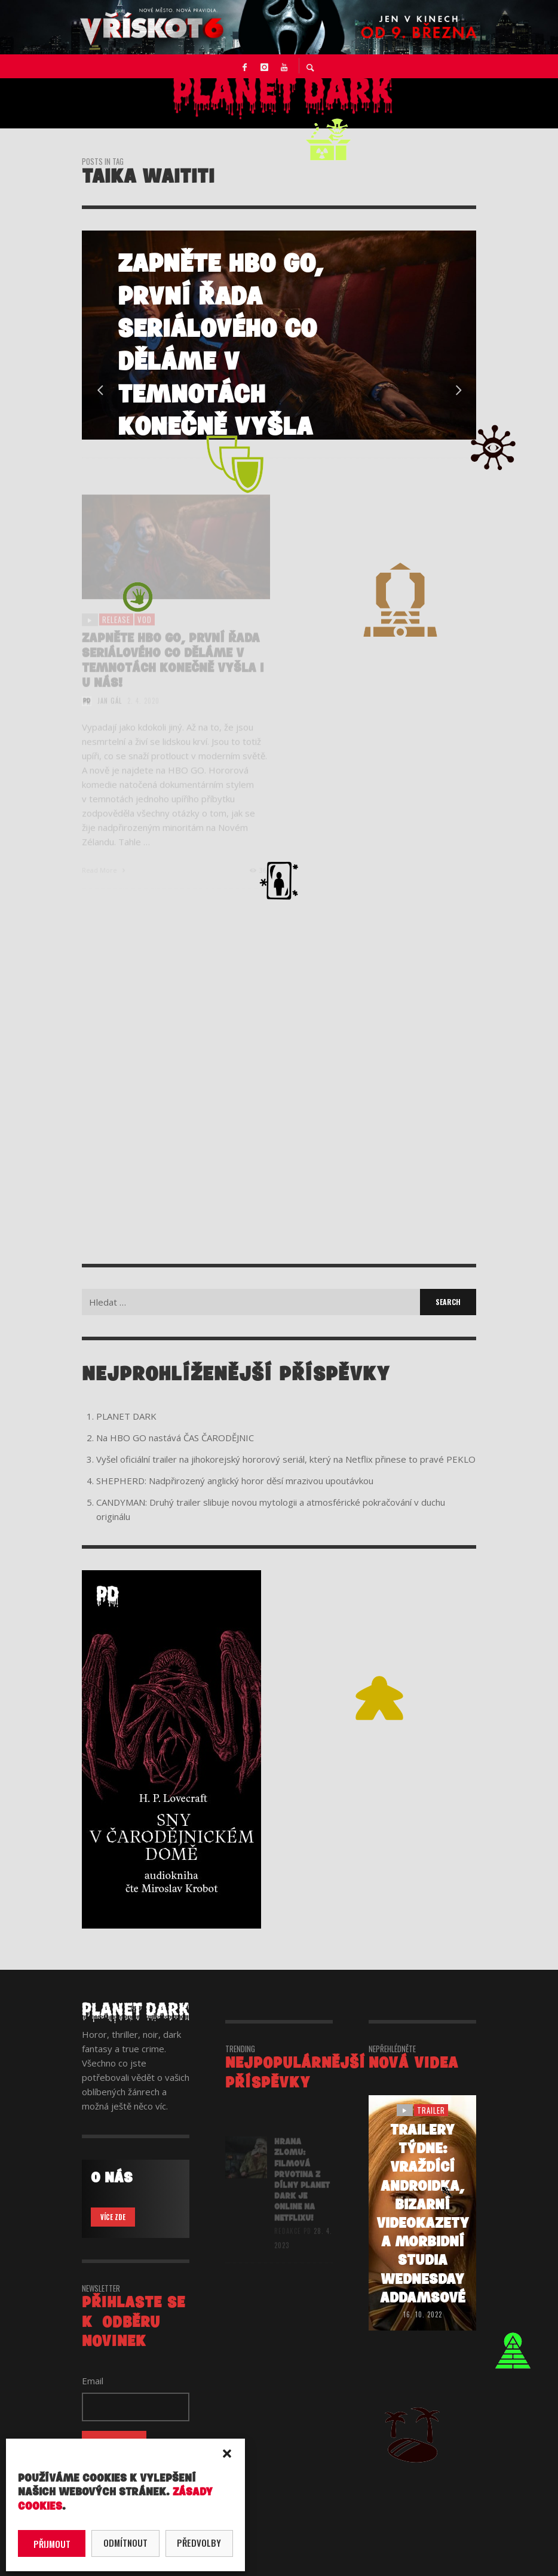 The width and height of the screenshot is (558, 2576). Describe the element at coordinates (400, 600) in the screenshot. I see `view current energy or fuel reserves` at that location.